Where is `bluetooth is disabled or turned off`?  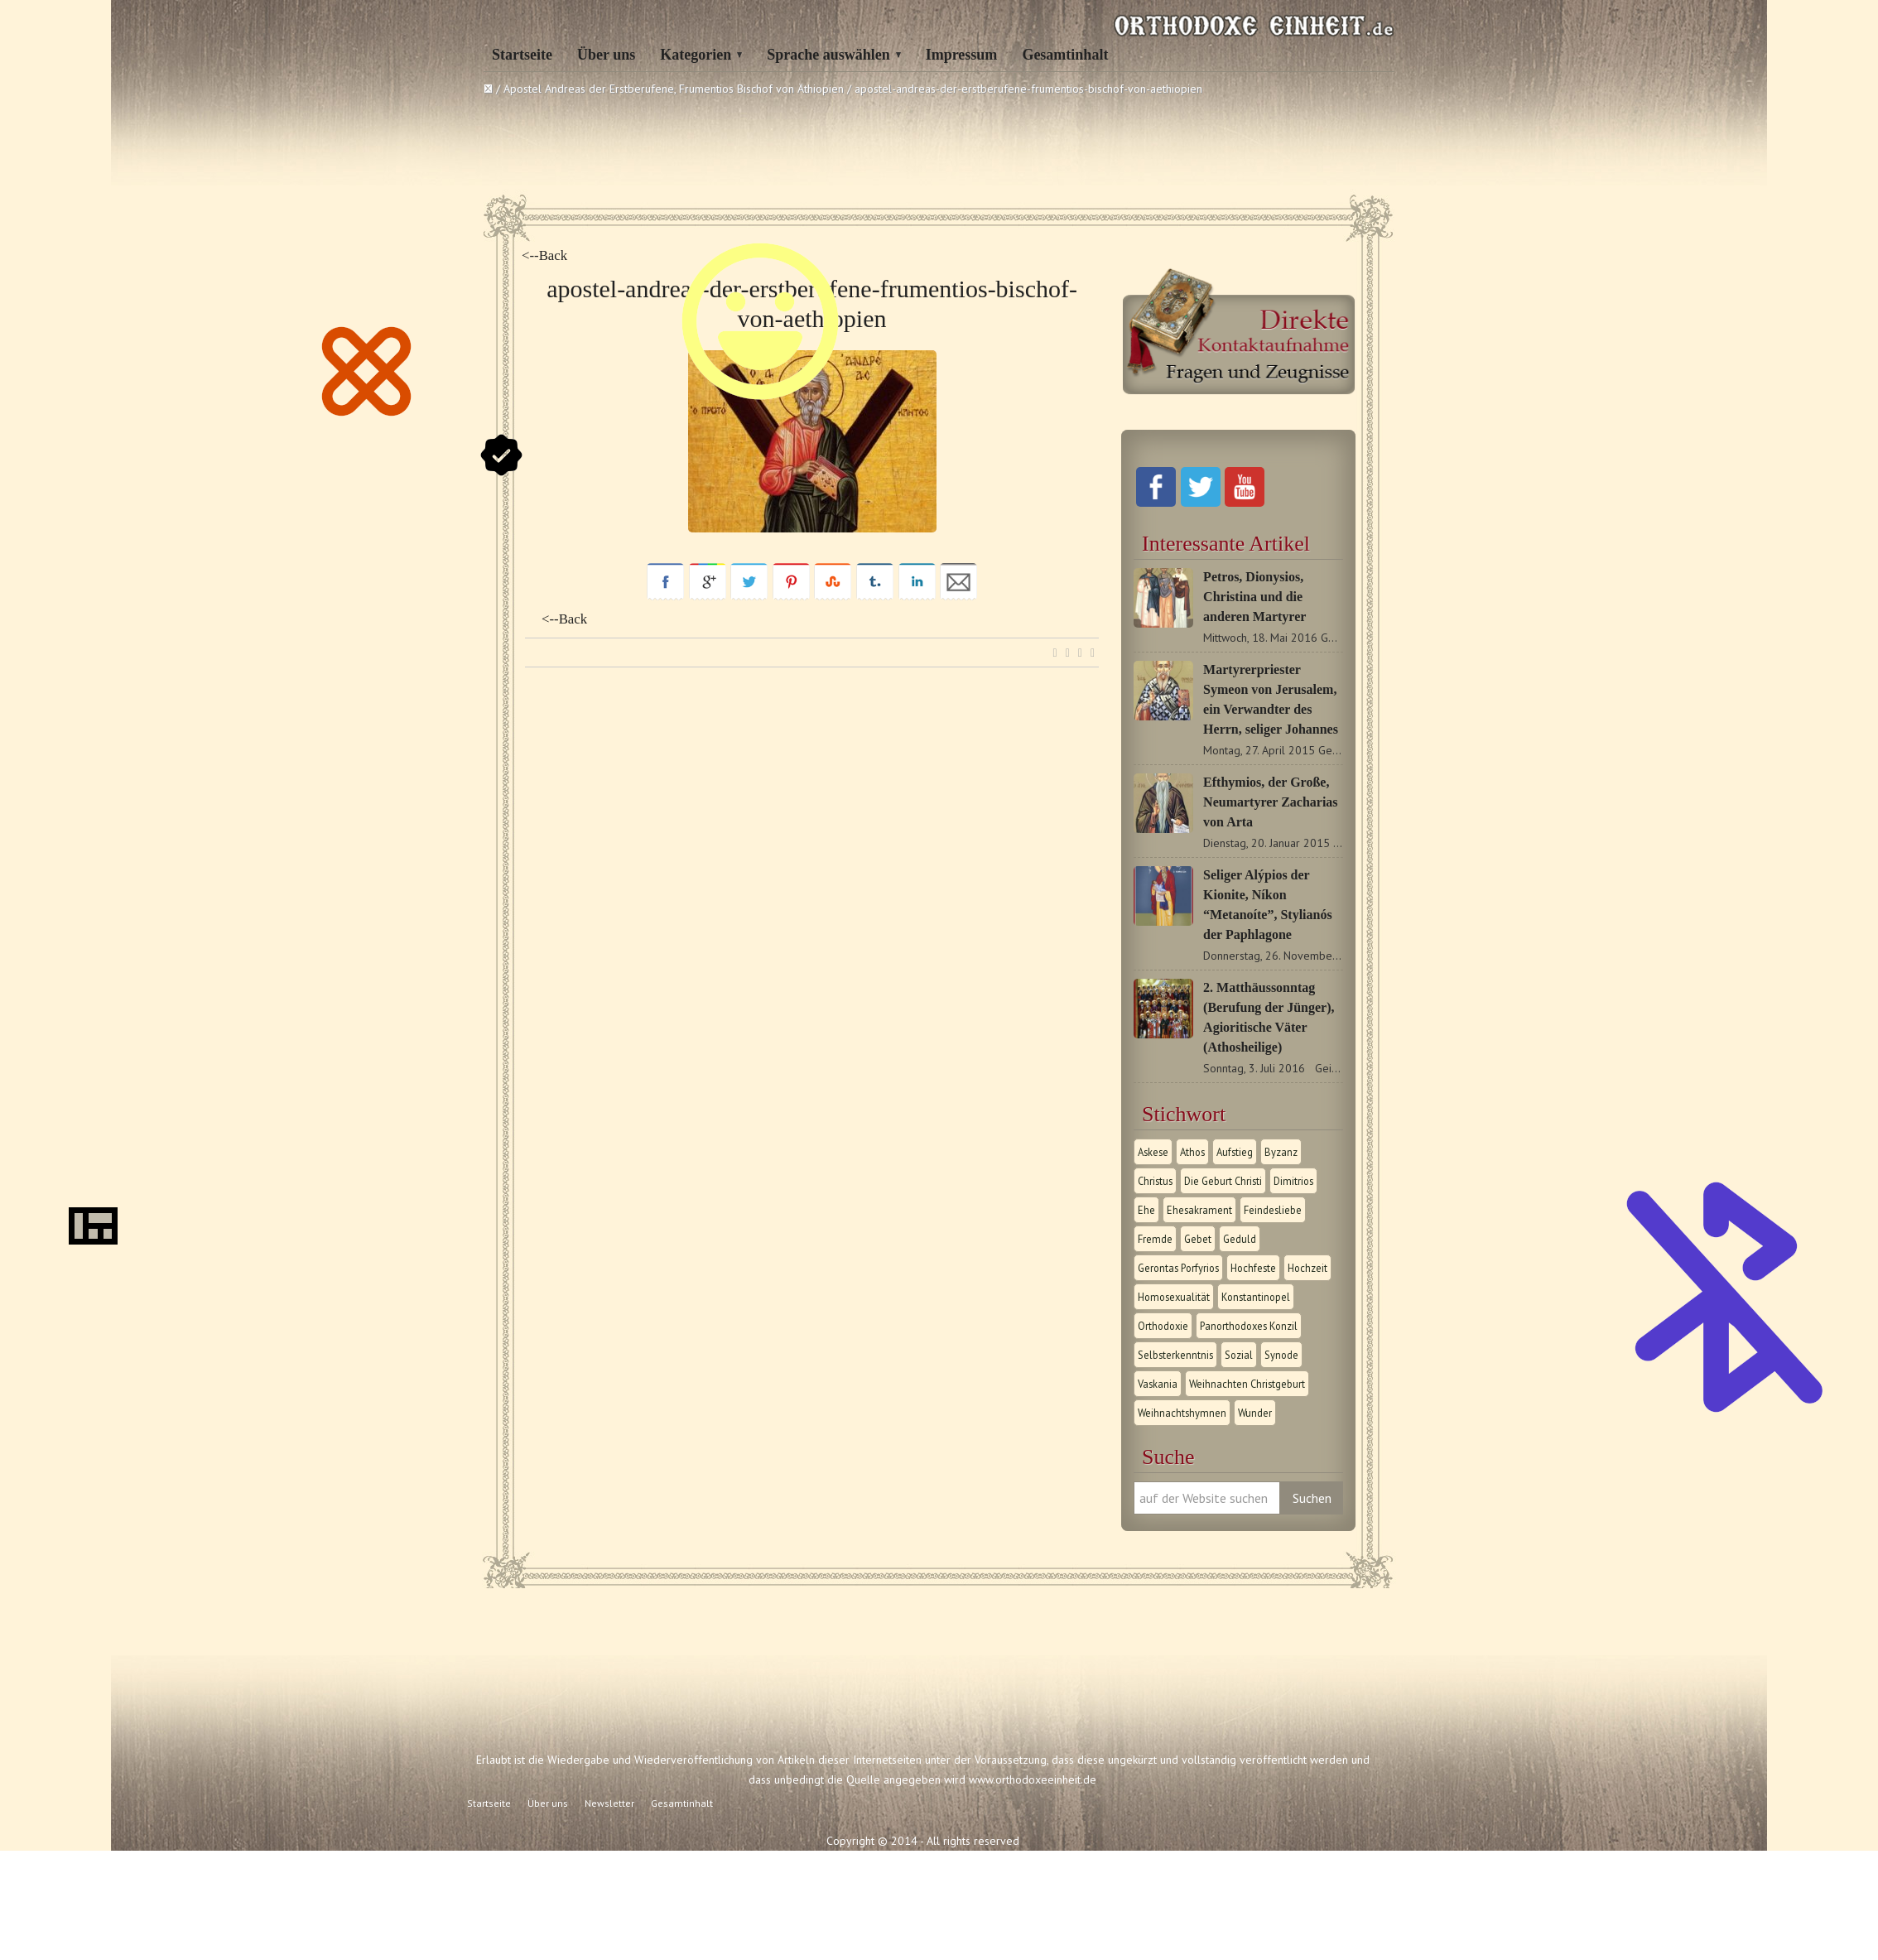
bluetooth is disabled or turned off is located at coordinates (1716, 1297).